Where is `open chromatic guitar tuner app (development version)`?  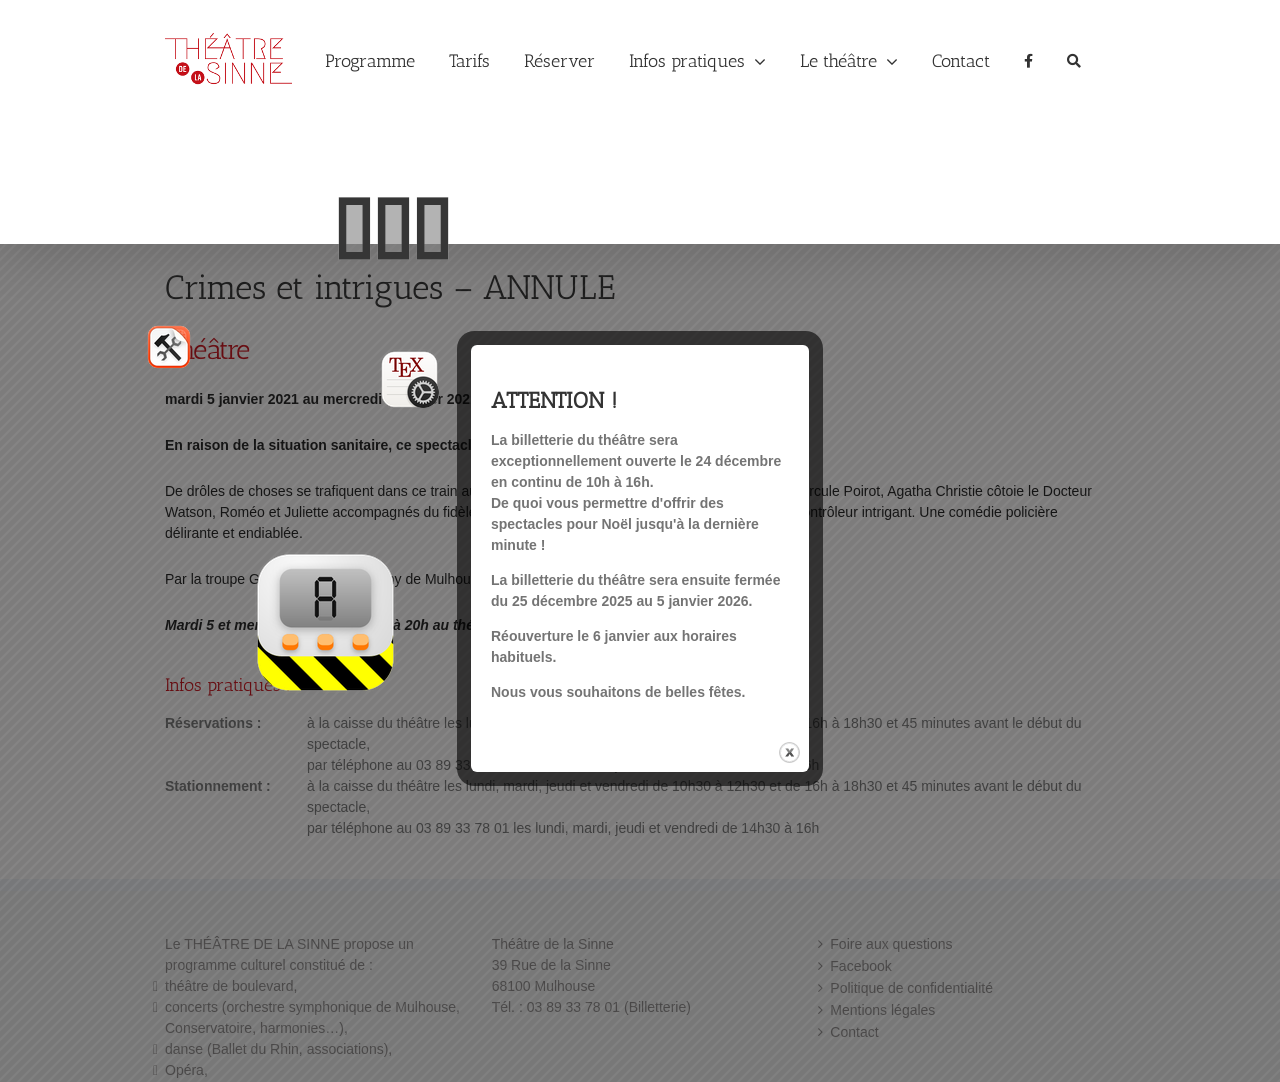
open chromatic guitar tuner app (development version) is located at coordinates (325, 622).